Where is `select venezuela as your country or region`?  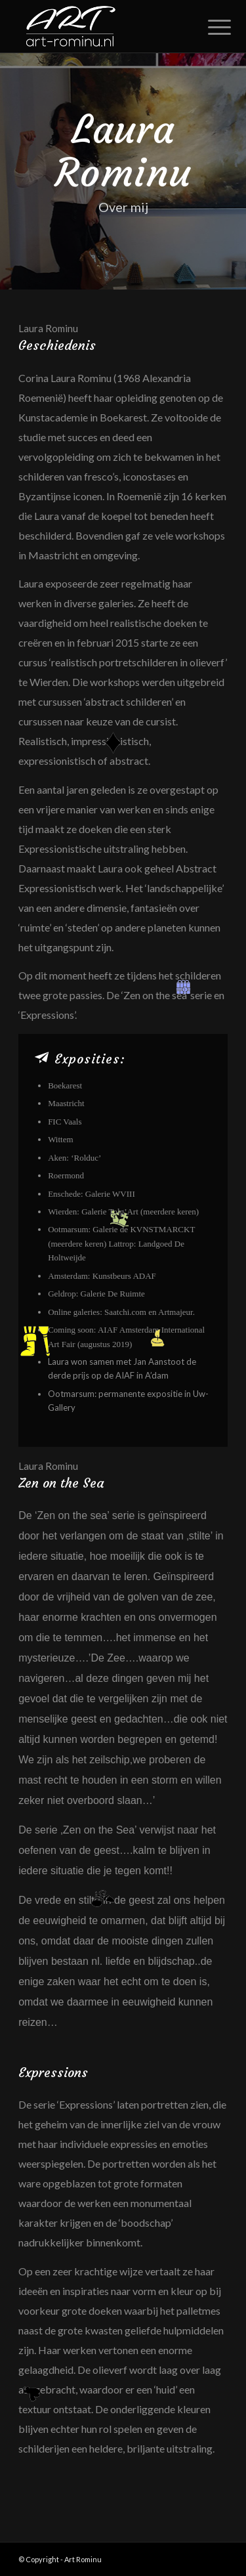
select venezuela as your country or region is located at coordinates (31, 2394).